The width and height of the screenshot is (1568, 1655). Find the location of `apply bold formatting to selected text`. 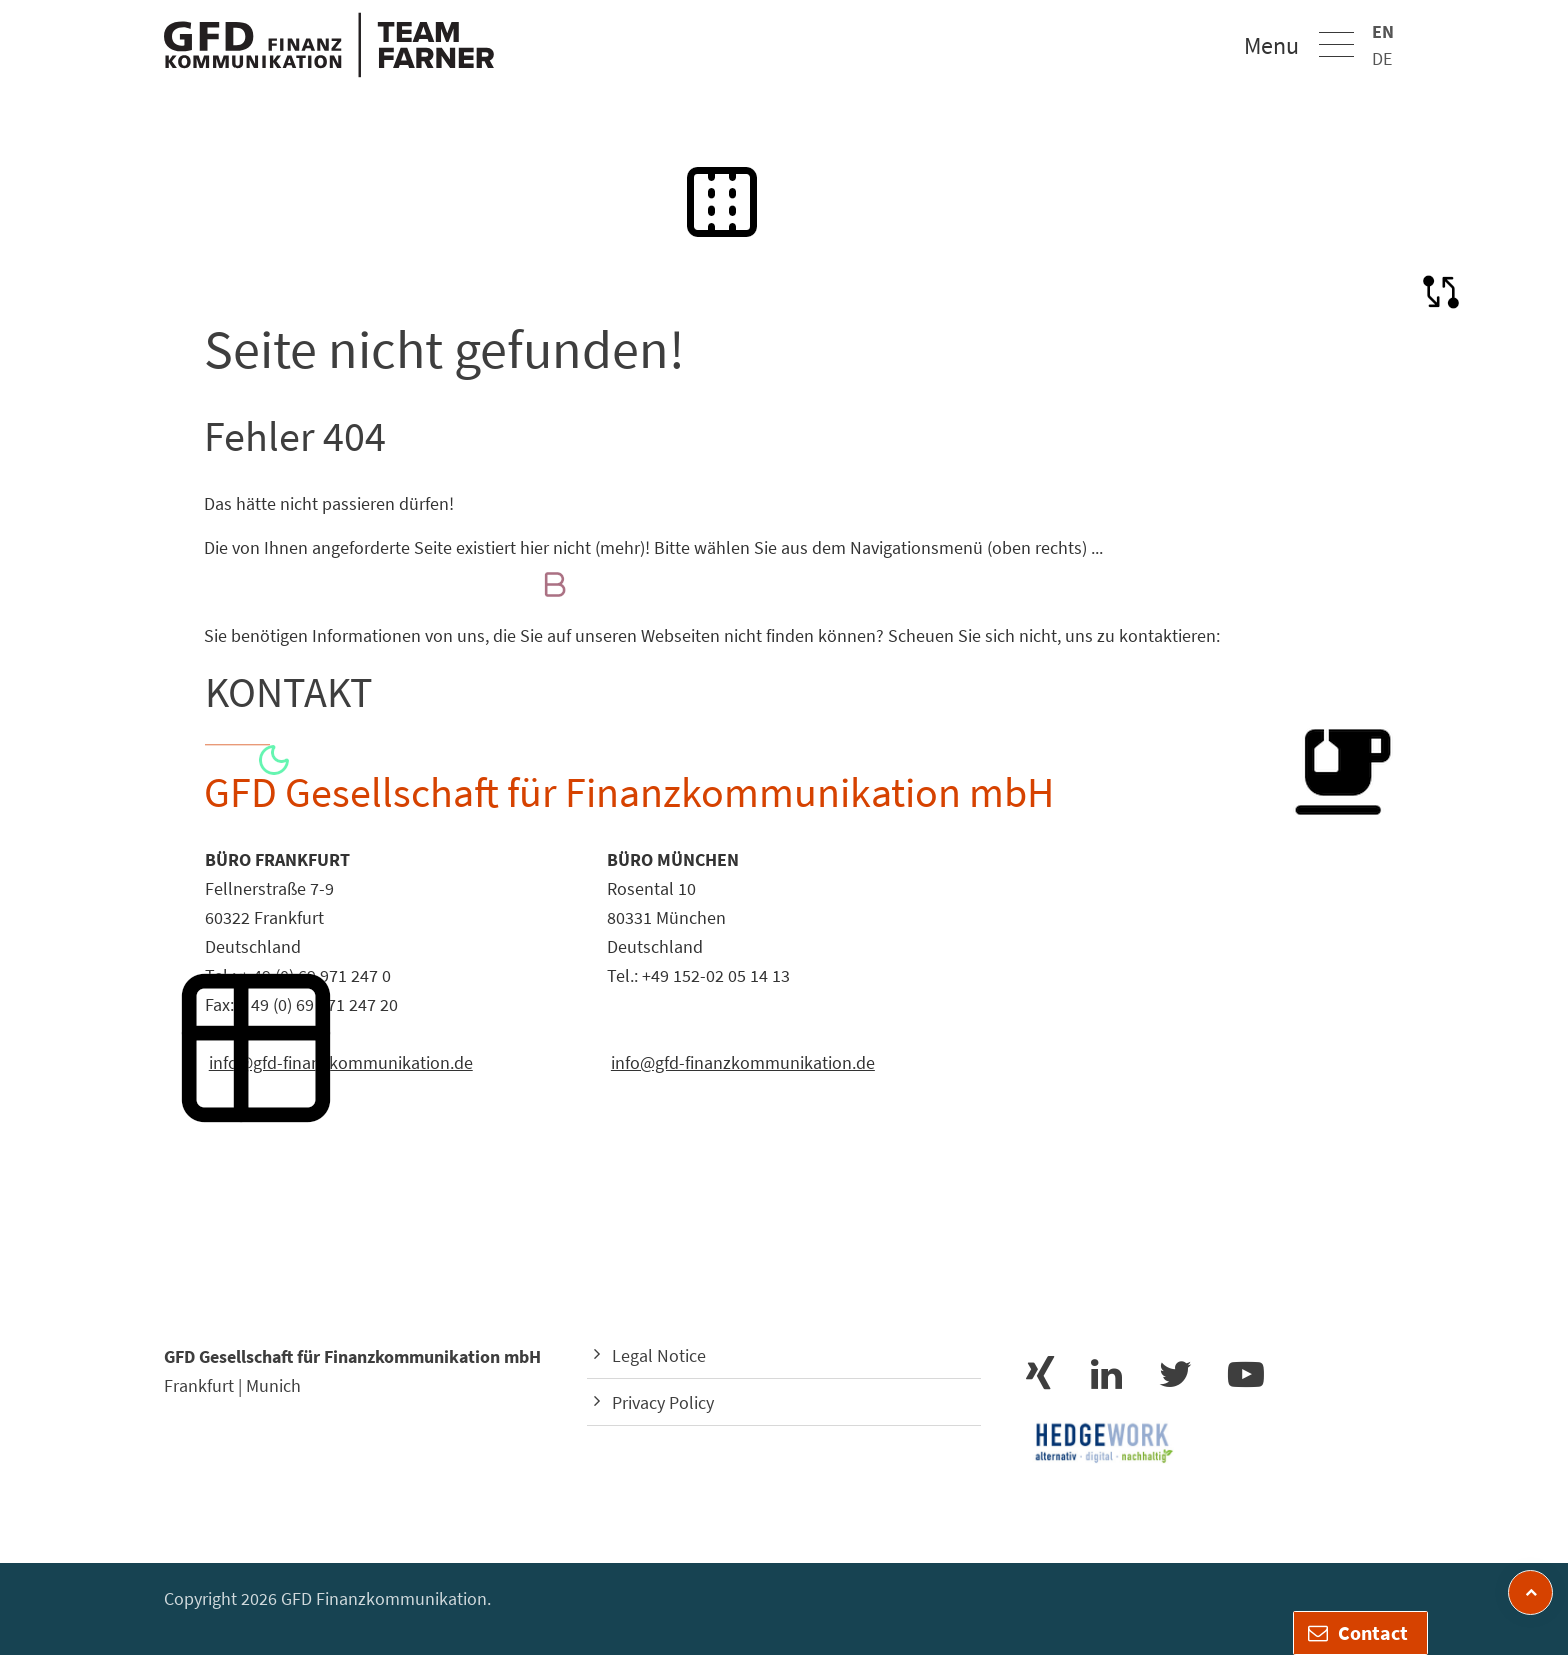

apply bold formatting to selected text is located at coordinates (554, 584).